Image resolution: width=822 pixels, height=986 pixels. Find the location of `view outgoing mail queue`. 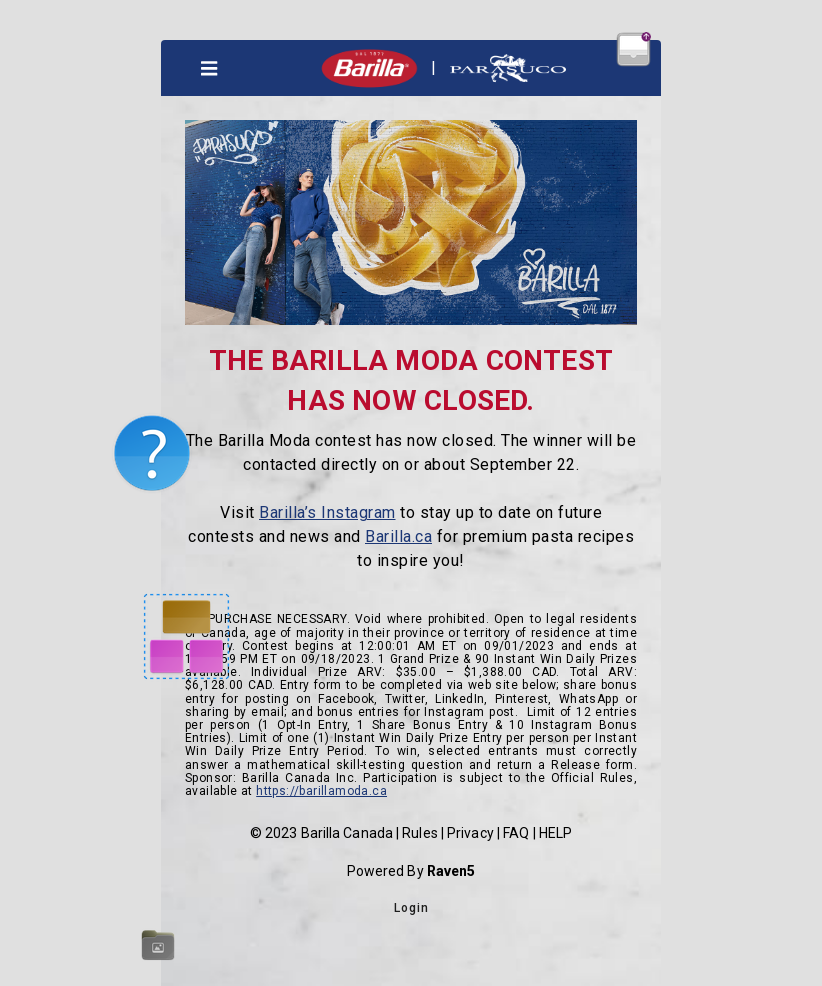

view outgoing mail queue is located at coordinates (633, 49).